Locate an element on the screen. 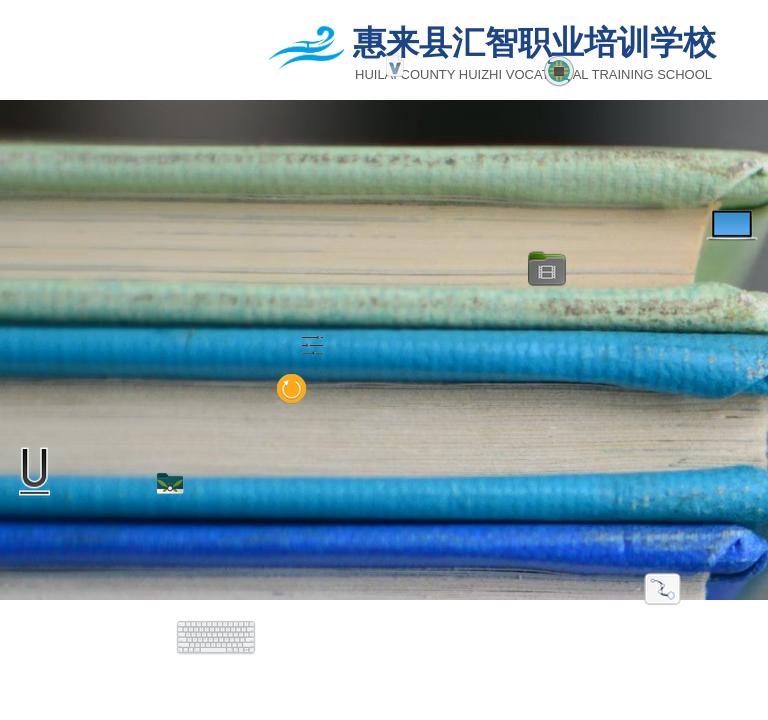 The width and height of the screenshot is (768, 720). represents this macbook pro device in system settings is located at coordinates (732, 222).